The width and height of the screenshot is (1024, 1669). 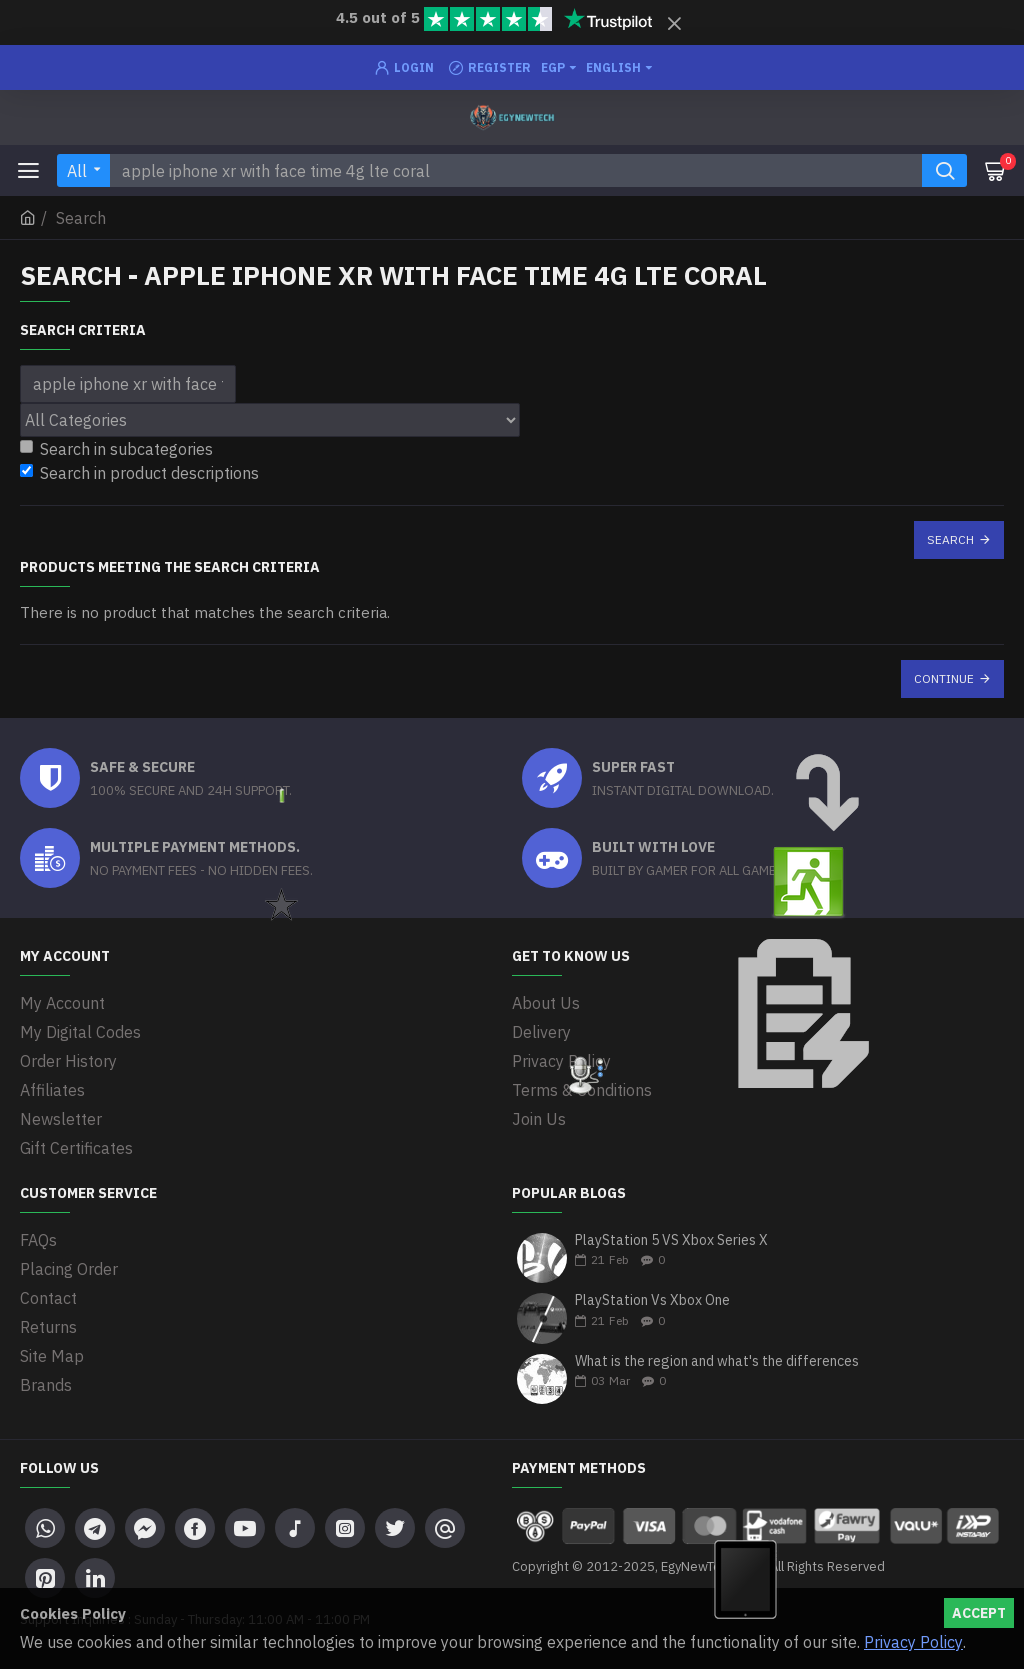 What do you see at coordinates (794, 1013) in the screenshot?
I see `battery fully charged and currently charging` at bounding box center [794, 1013].